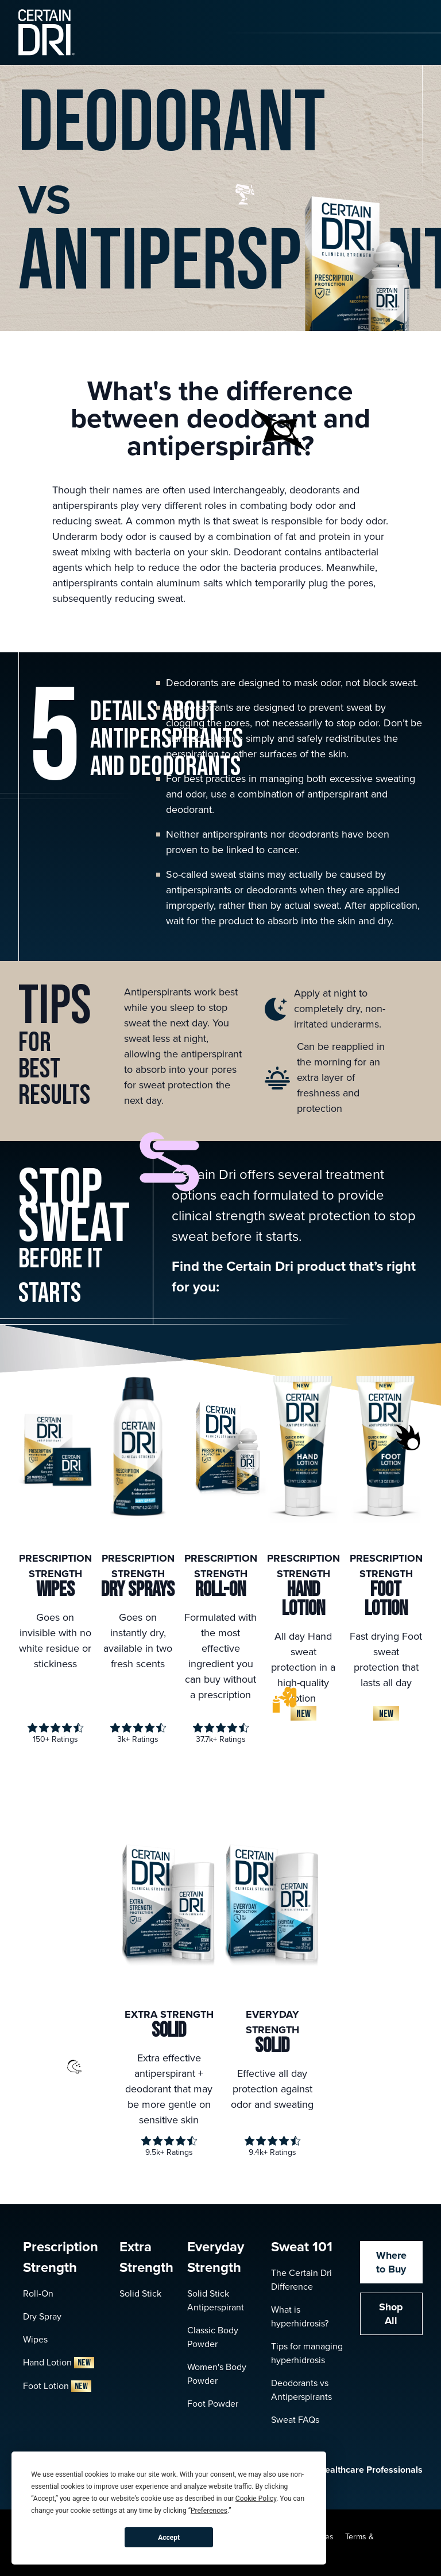  What do you see at coordinates (280, 430) in the screenshot?
I see `mark as favorite` at bounding box center [280, 430].